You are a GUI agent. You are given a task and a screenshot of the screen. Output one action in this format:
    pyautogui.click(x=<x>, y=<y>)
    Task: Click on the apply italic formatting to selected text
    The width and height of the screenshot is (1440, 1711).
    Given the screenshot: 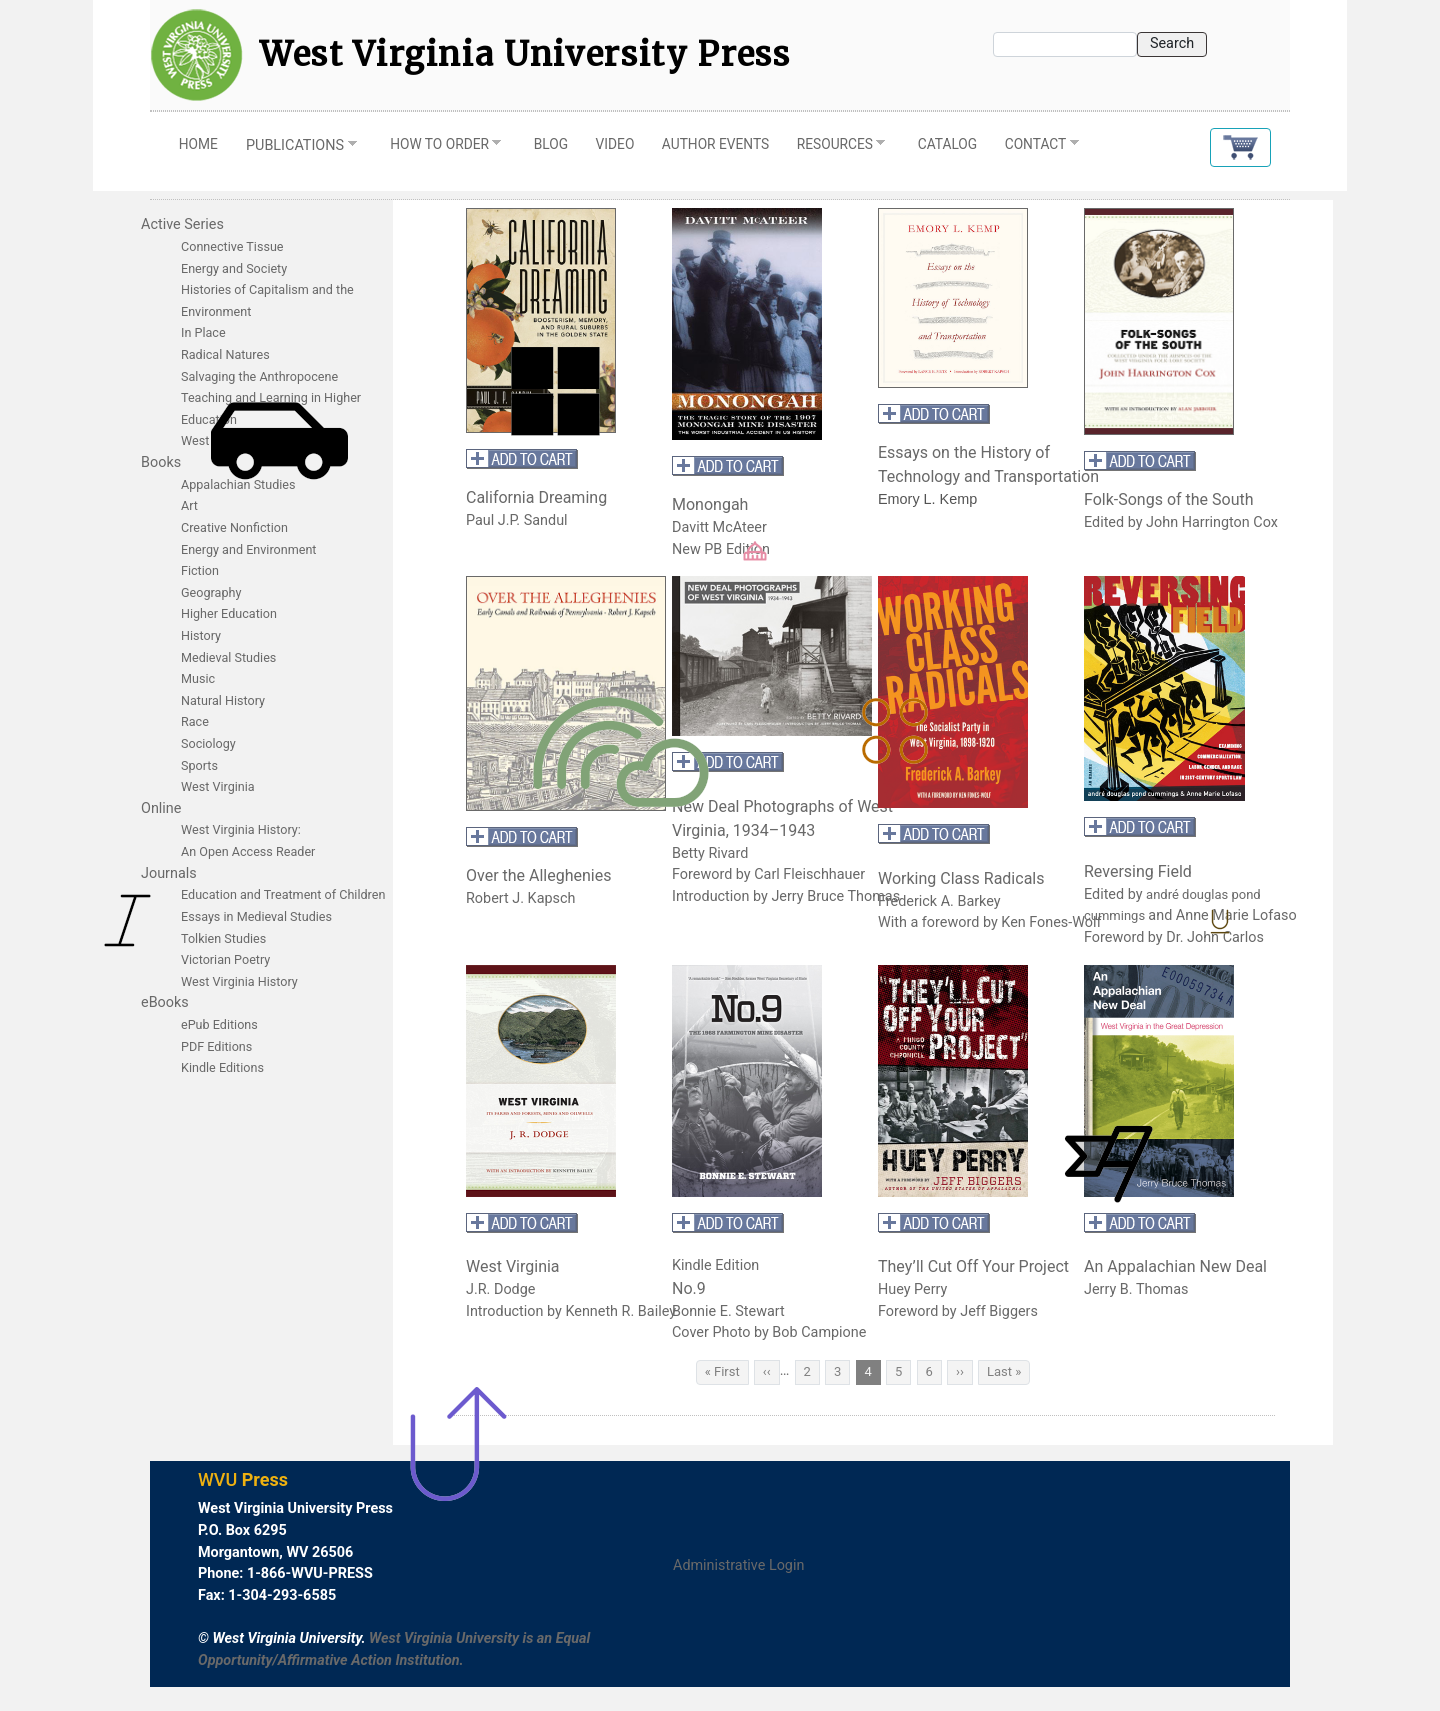 What is the action you would take?
    pyautogui.click(x=127, y=920)
    